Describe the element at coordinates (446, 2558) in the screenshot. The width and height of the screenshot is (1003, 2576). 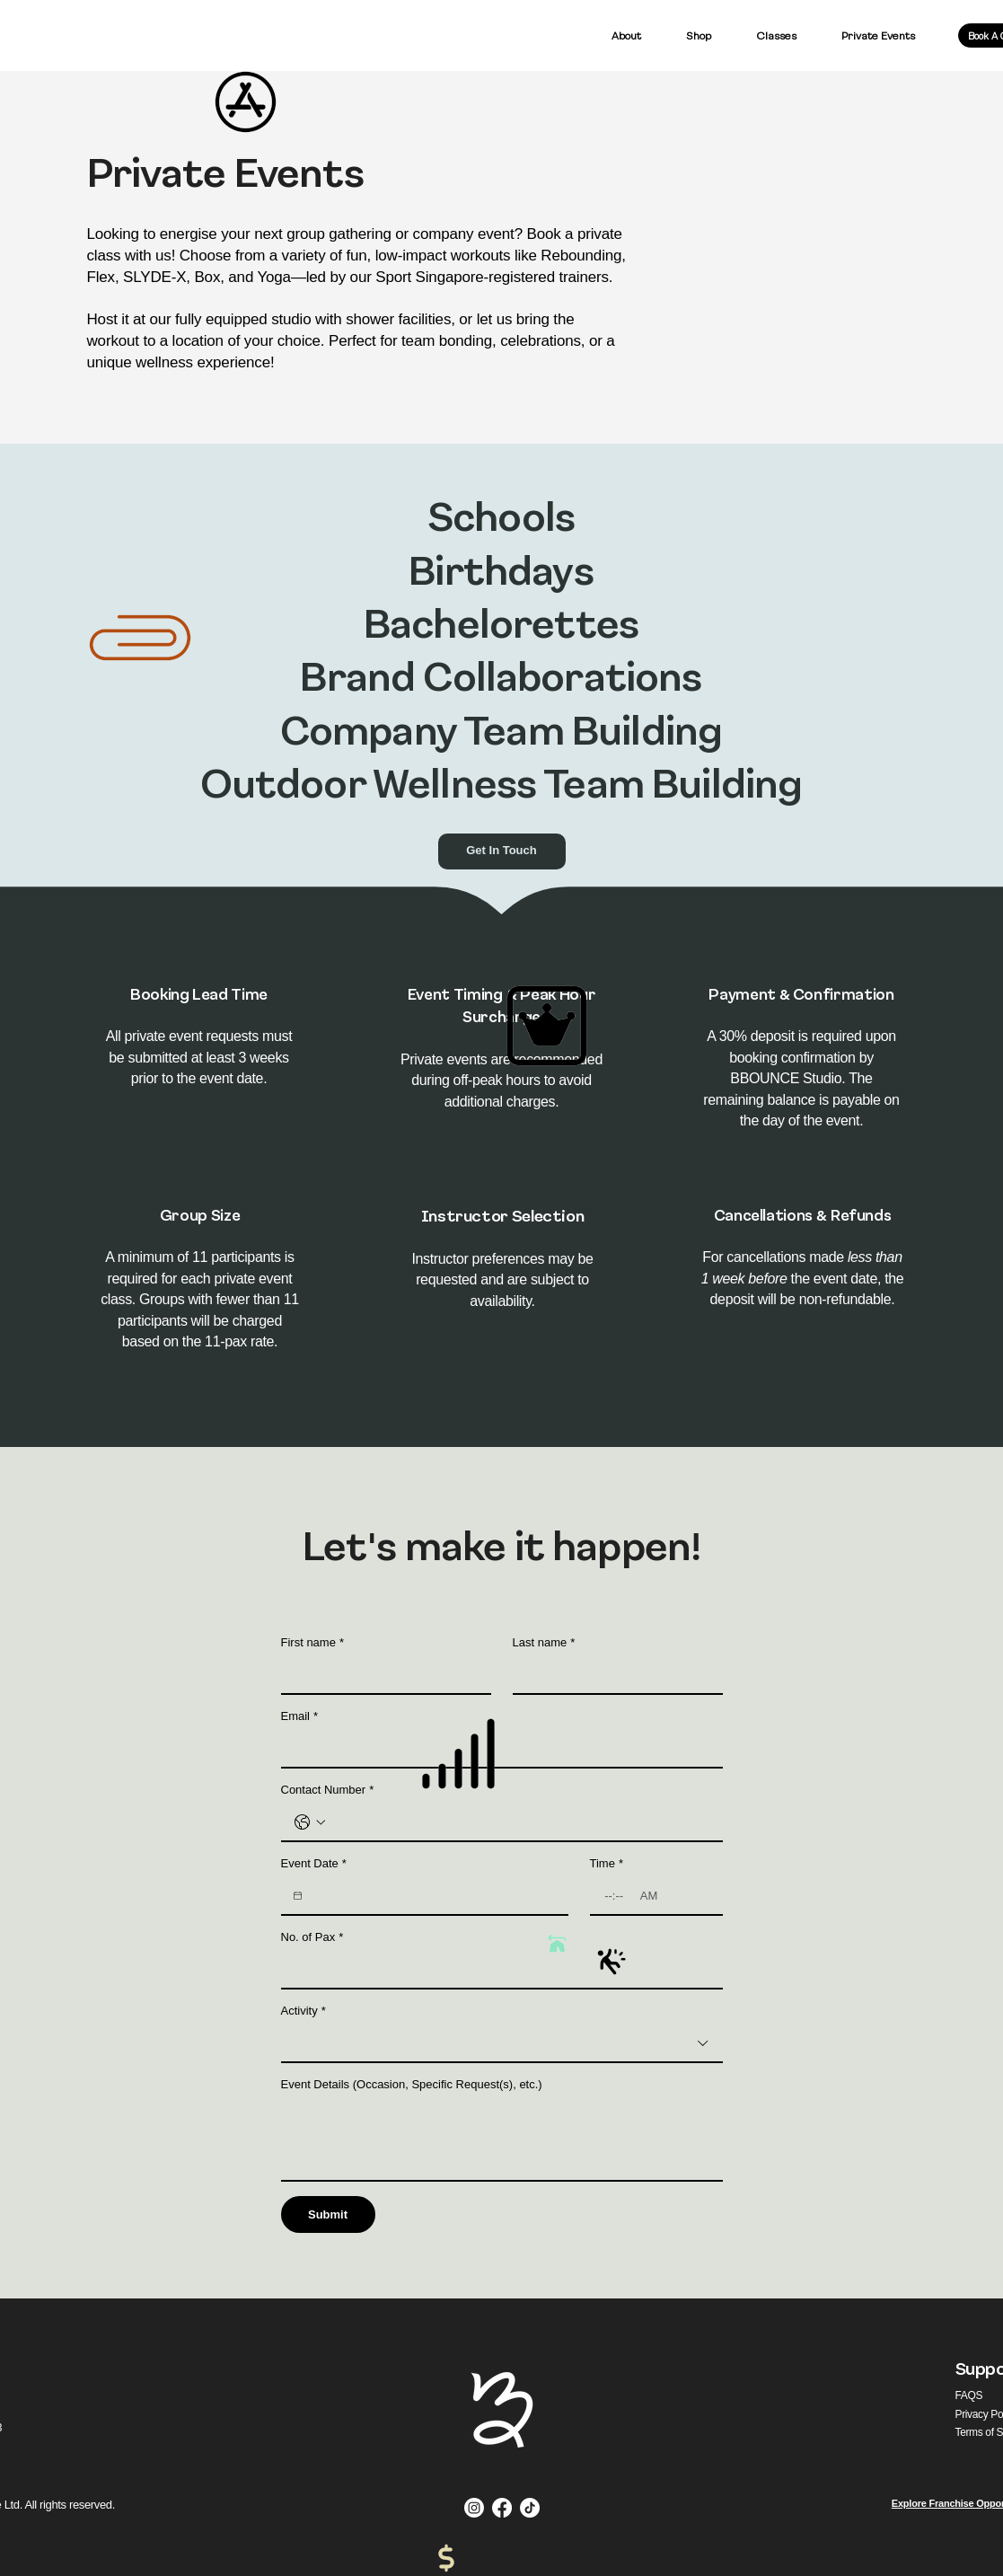
I see `view pricing or payment options` at that location.